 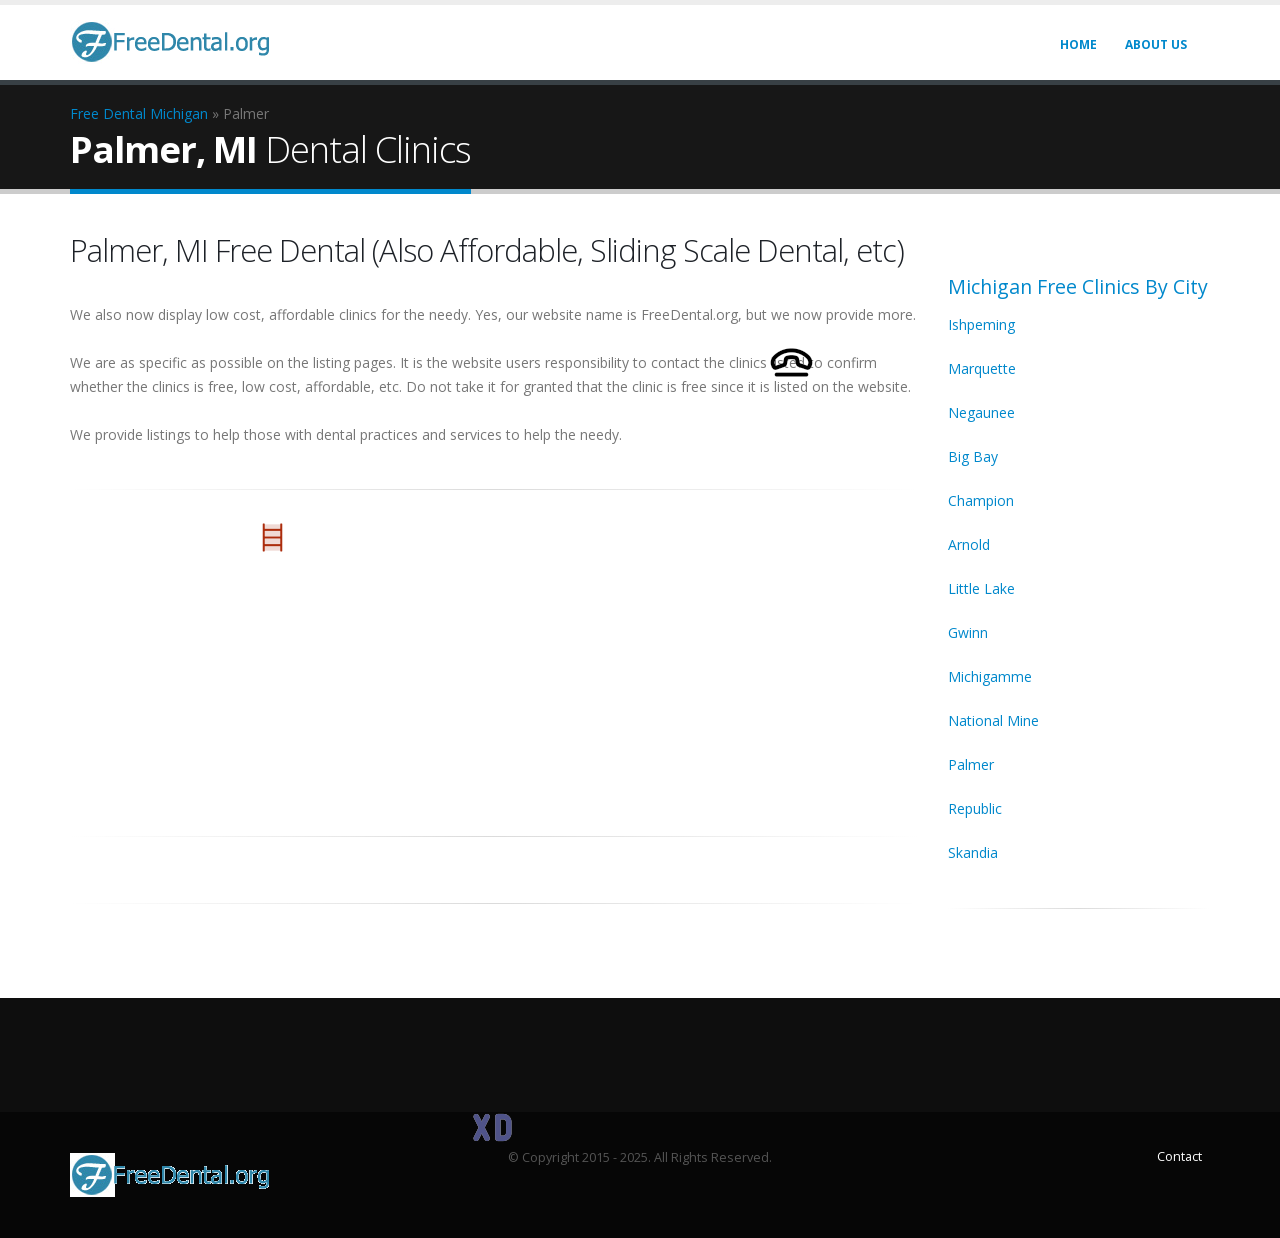 What do you see at coordinates (791, 362) in the screenshot?
I see `end the current phone call` at bounding box center [791, 362].